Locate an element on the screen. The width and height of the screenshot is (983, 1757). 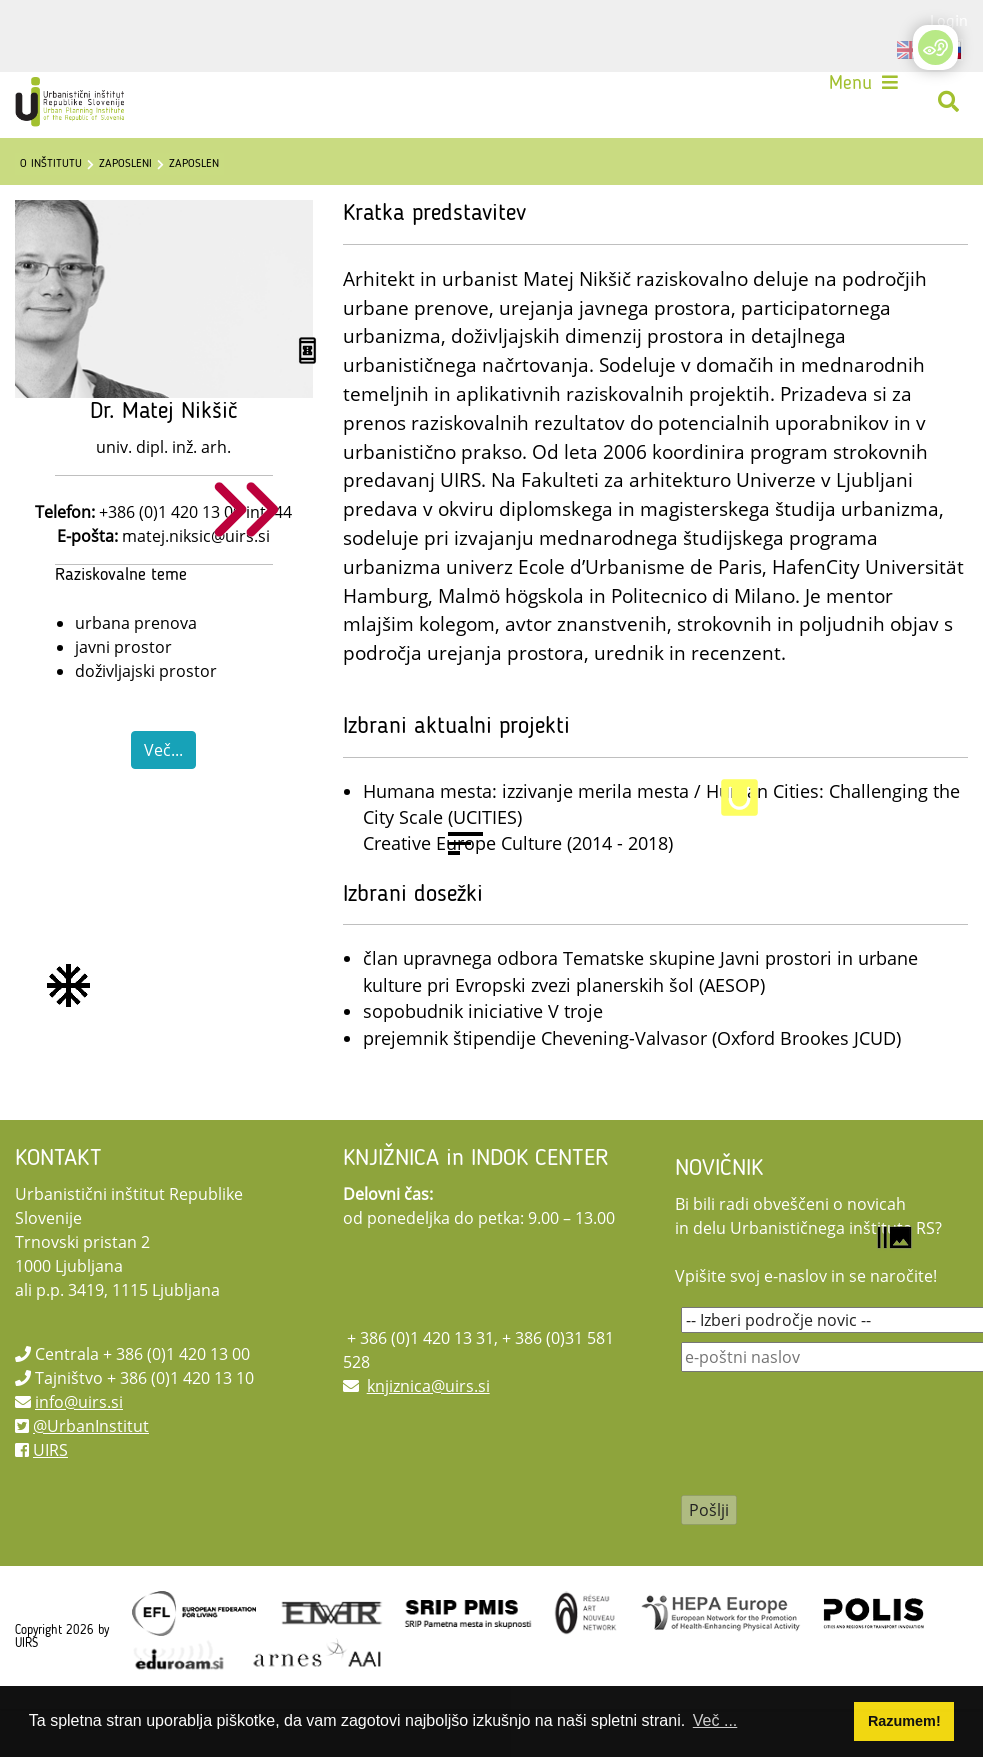
sort list items by criteria is located at coordinates (465, 843).